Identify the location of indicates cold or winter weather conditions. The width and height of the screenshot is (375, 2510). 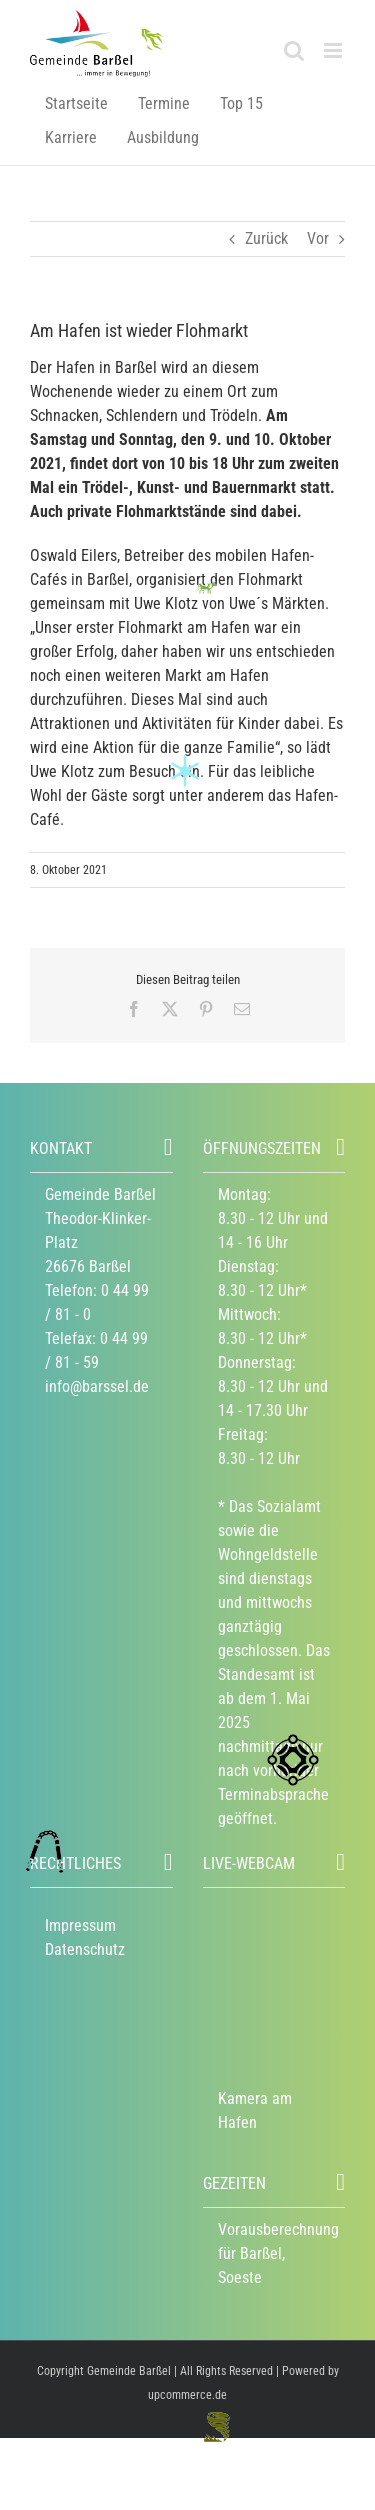
(185, 771).